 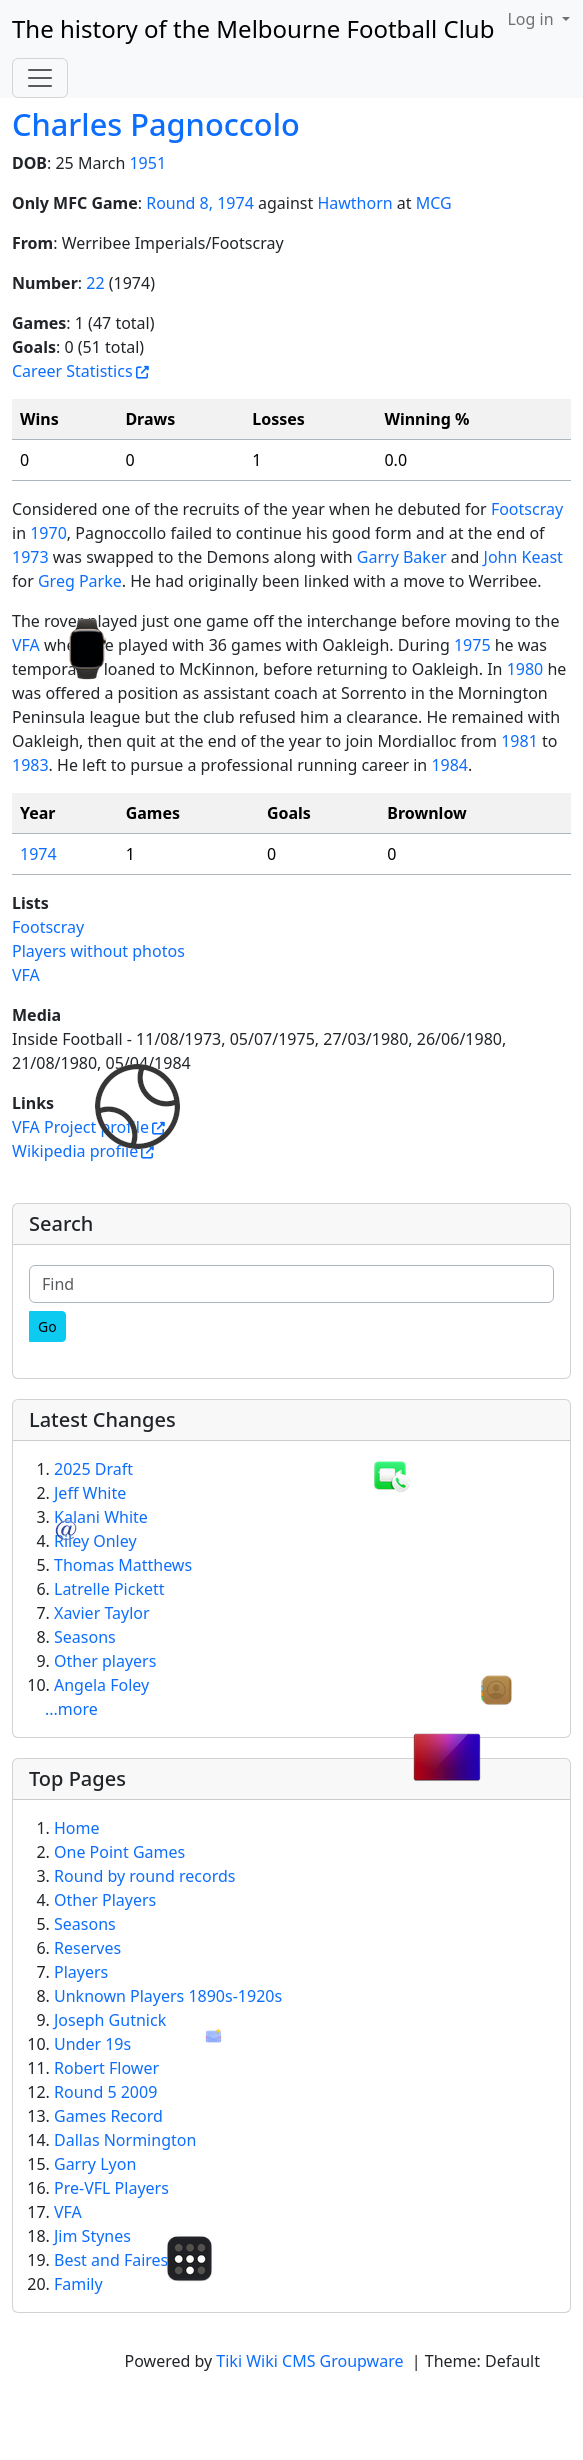 What do you see at coordinates (213, 2036) in the screenshot?
I see `indicates unread email in your inbox` at bounding box center [213, 2036].